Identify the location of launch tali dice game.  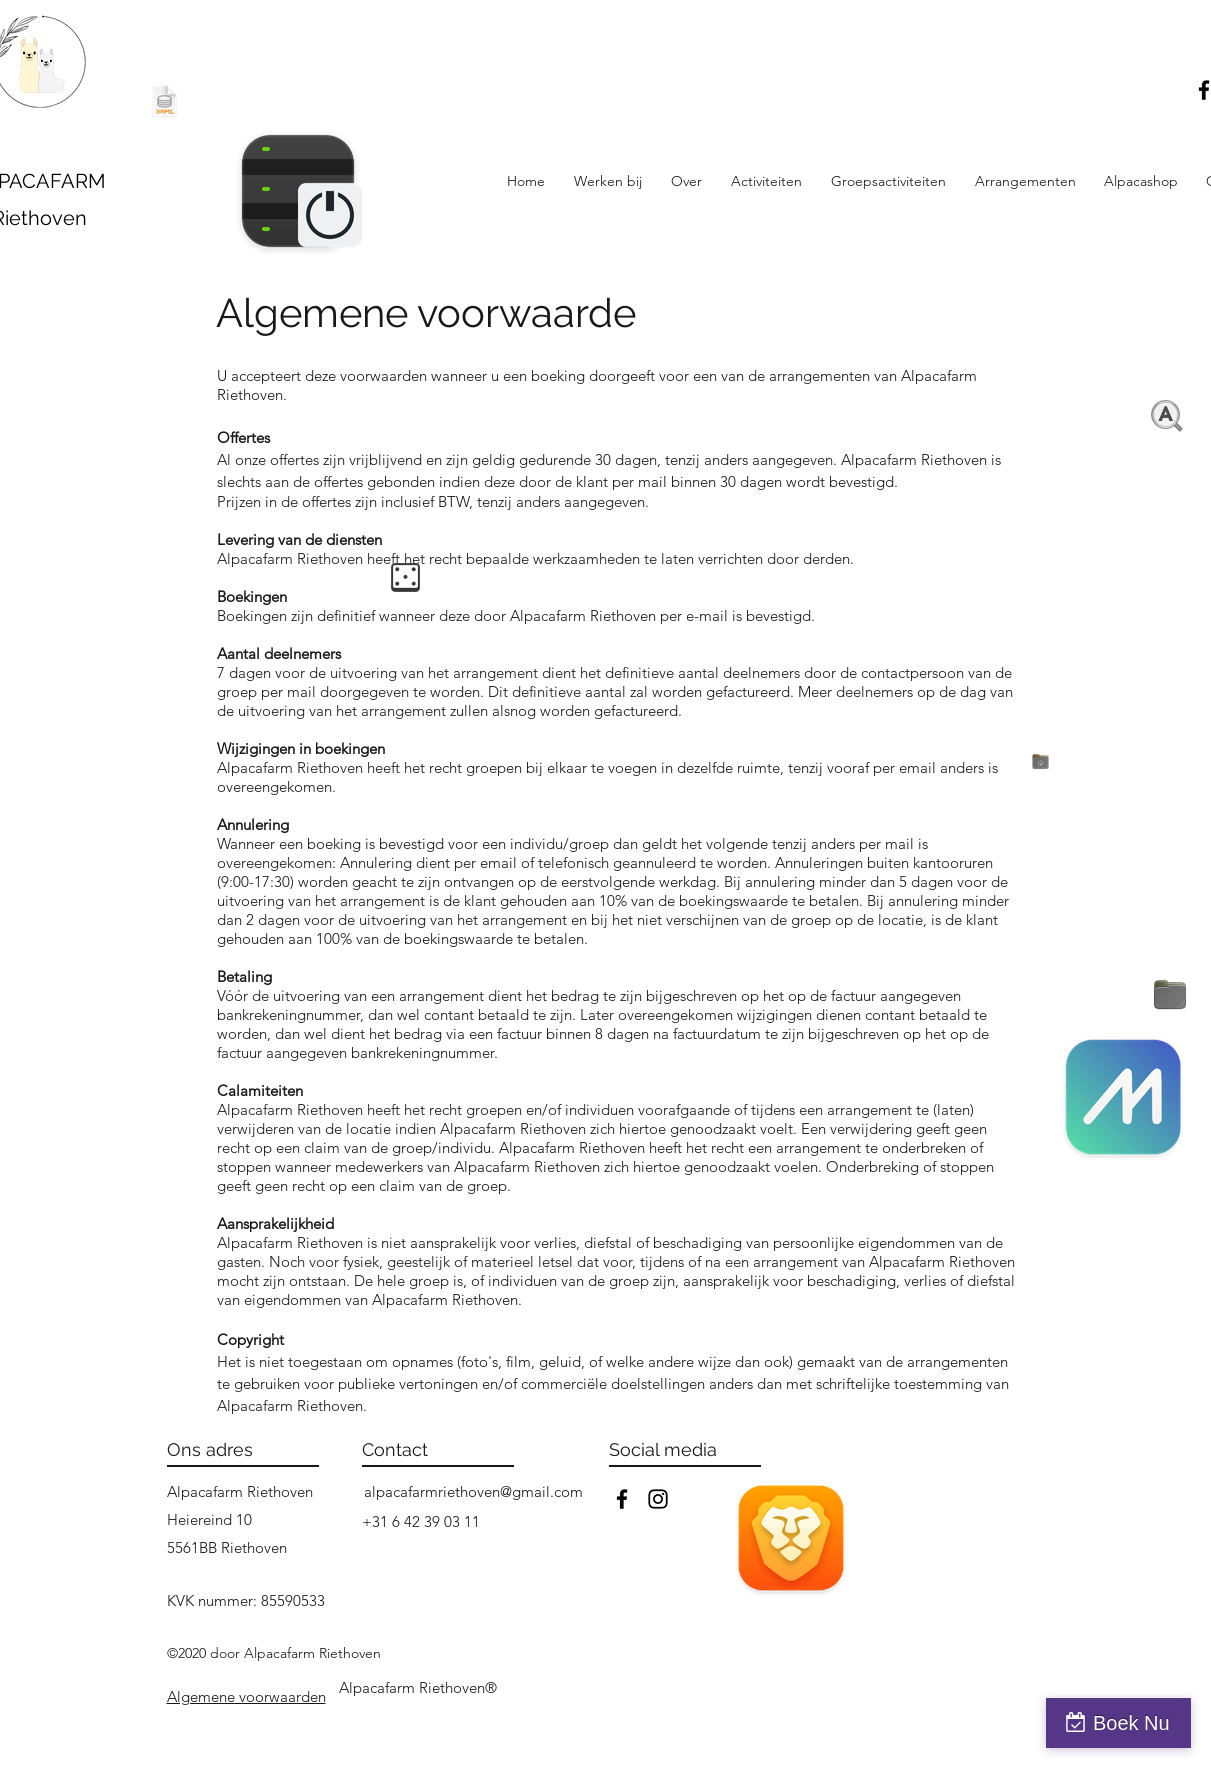
(405, 577).